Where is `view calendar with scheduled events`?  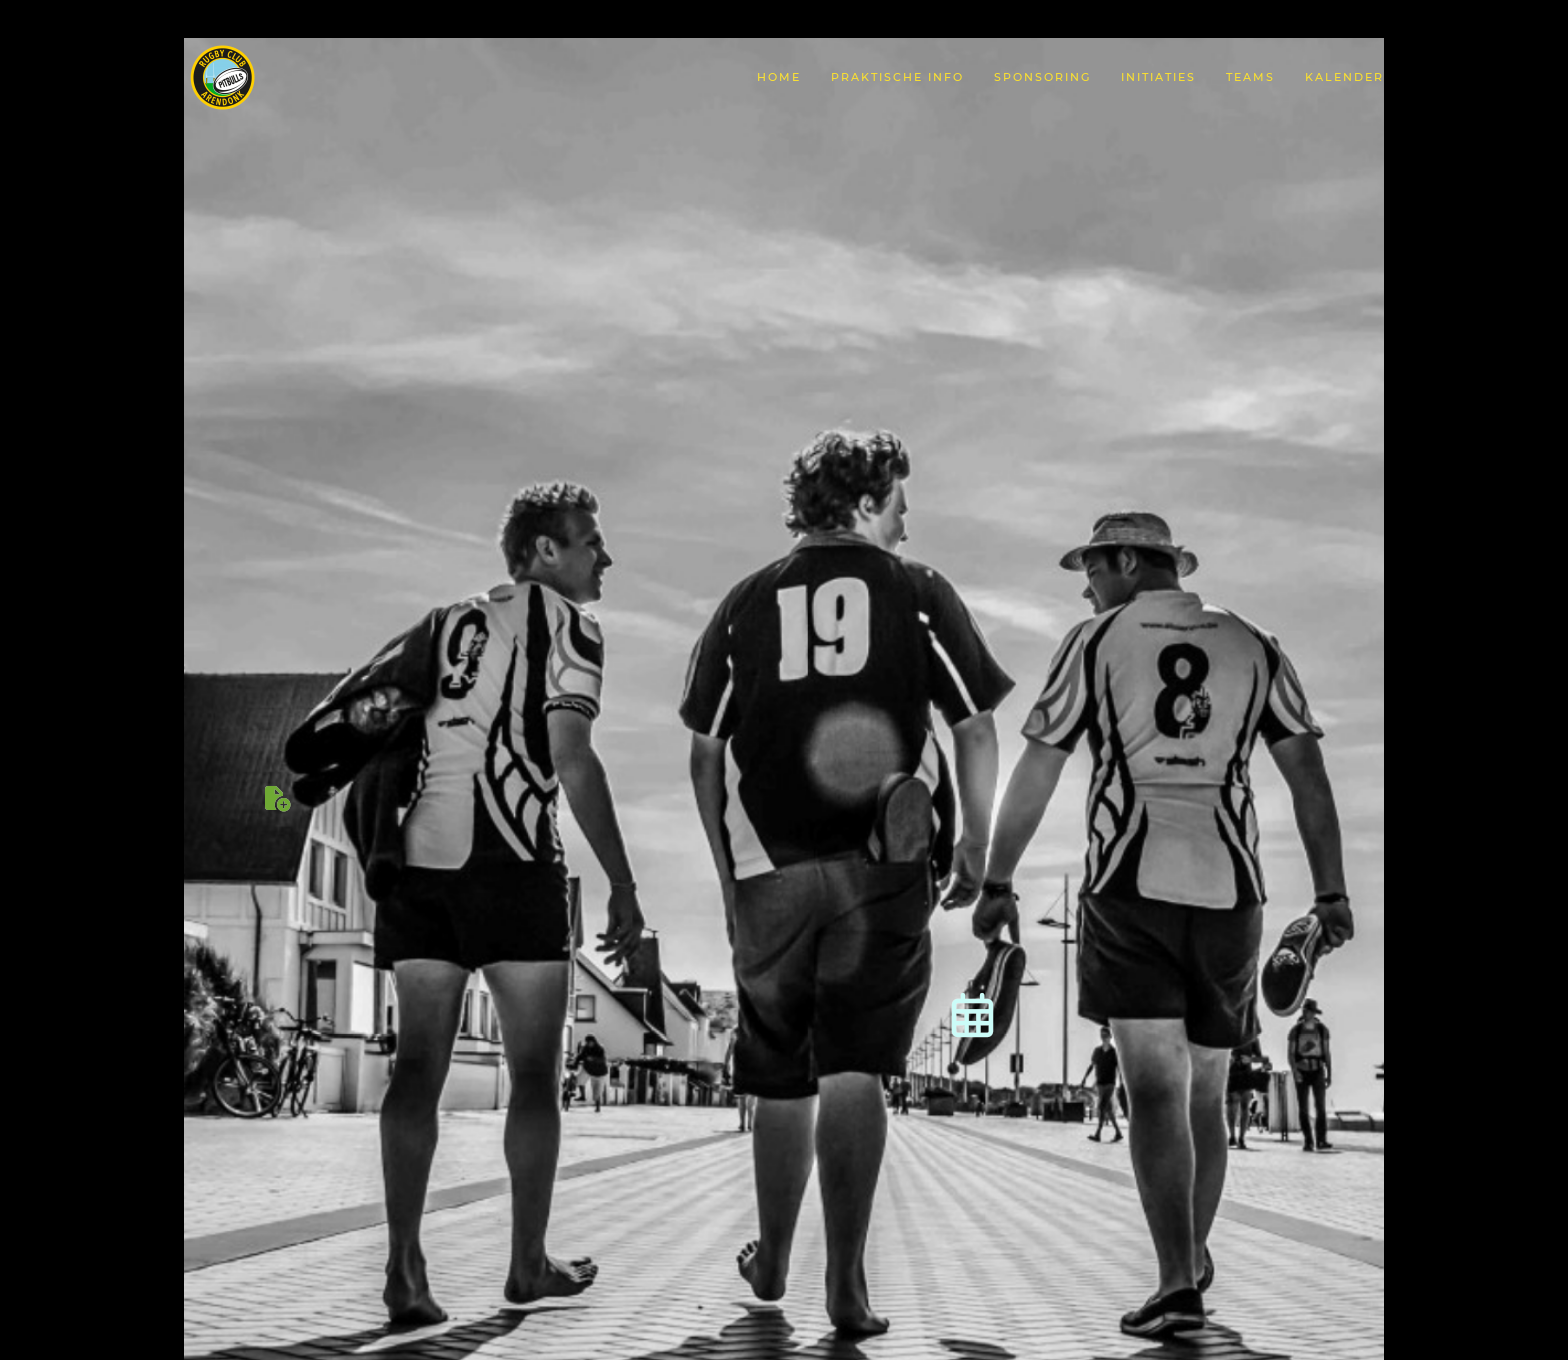
view calendar with scheduled events is located at coordinates (972, 1016).